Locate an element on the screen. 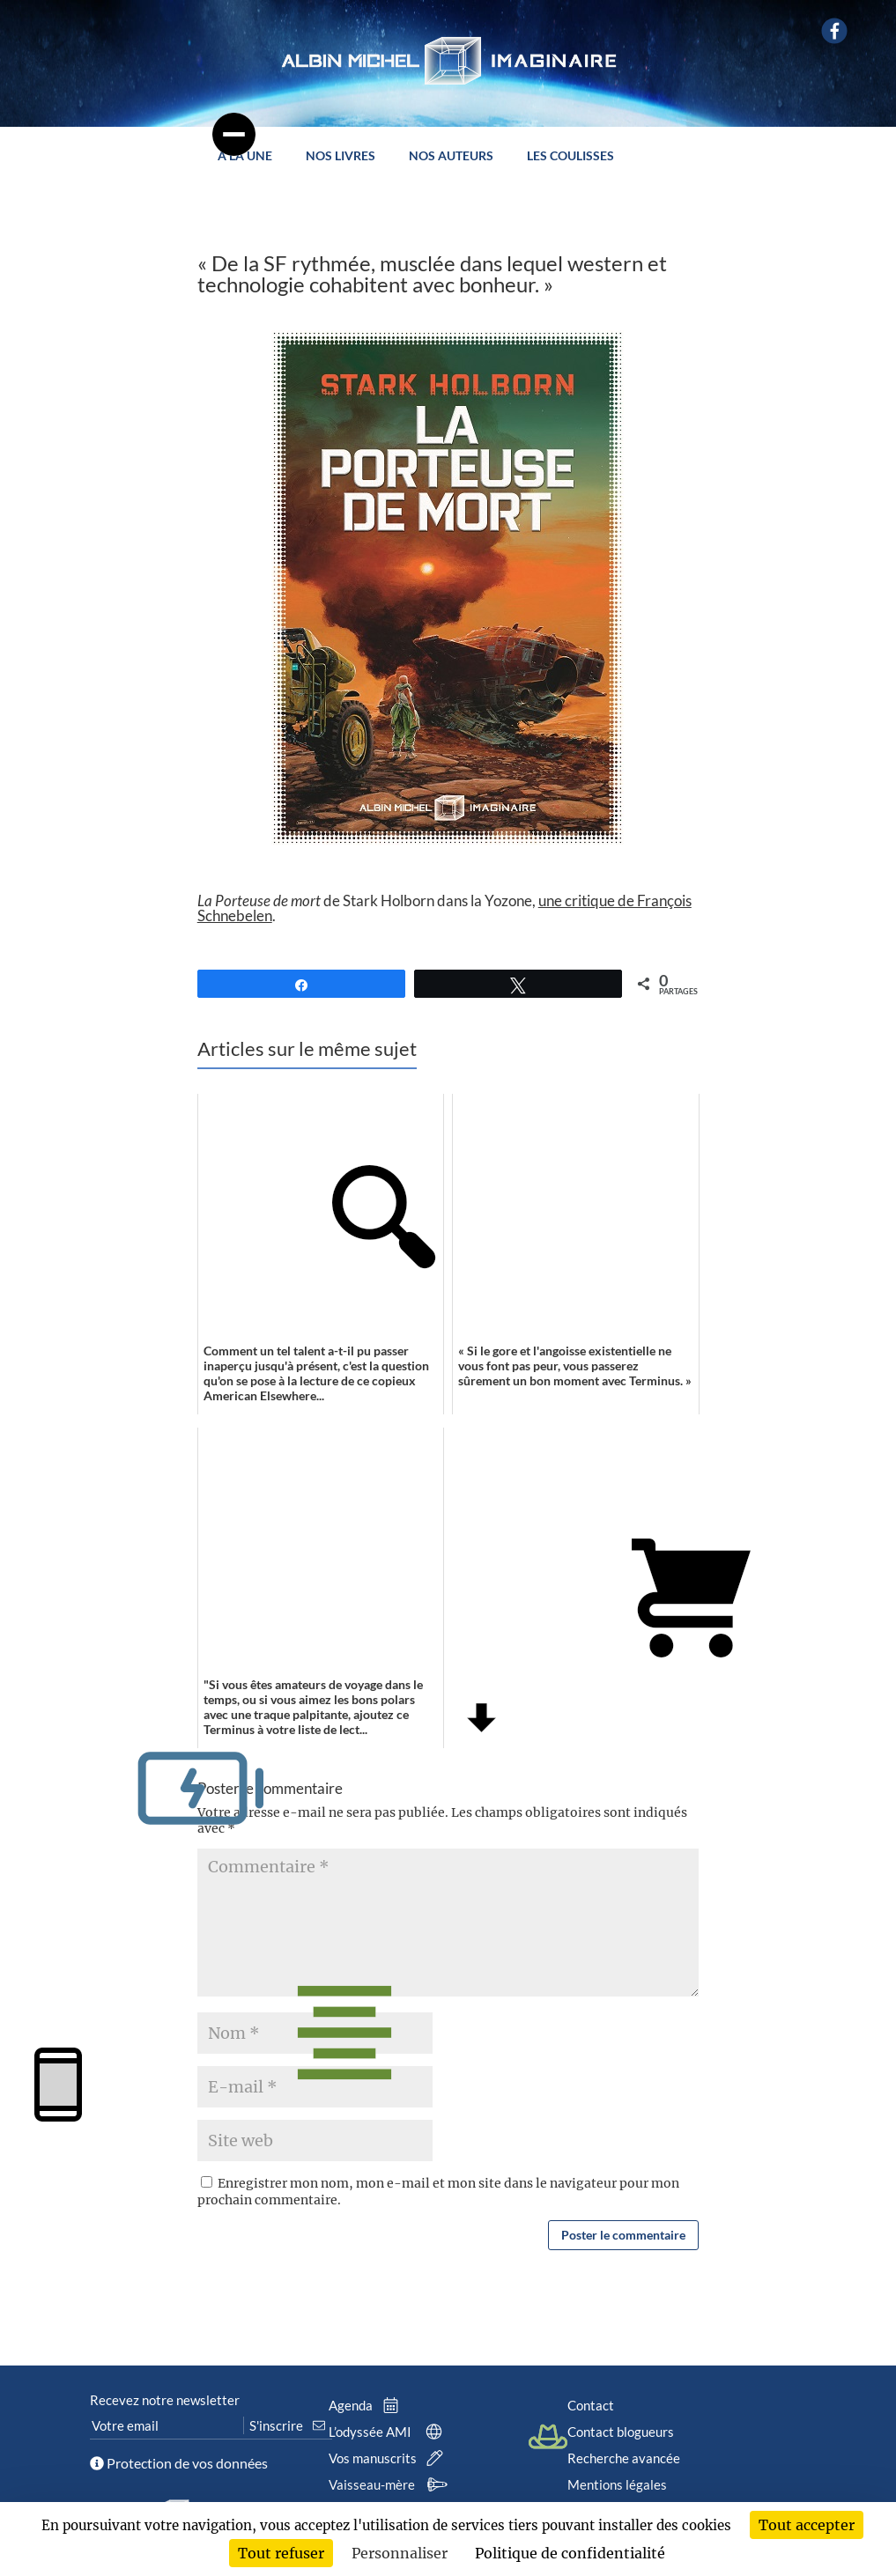 The height and width of the screenshot is (2576, 896). switch to mobile view is located at coordinates (58, 2085).